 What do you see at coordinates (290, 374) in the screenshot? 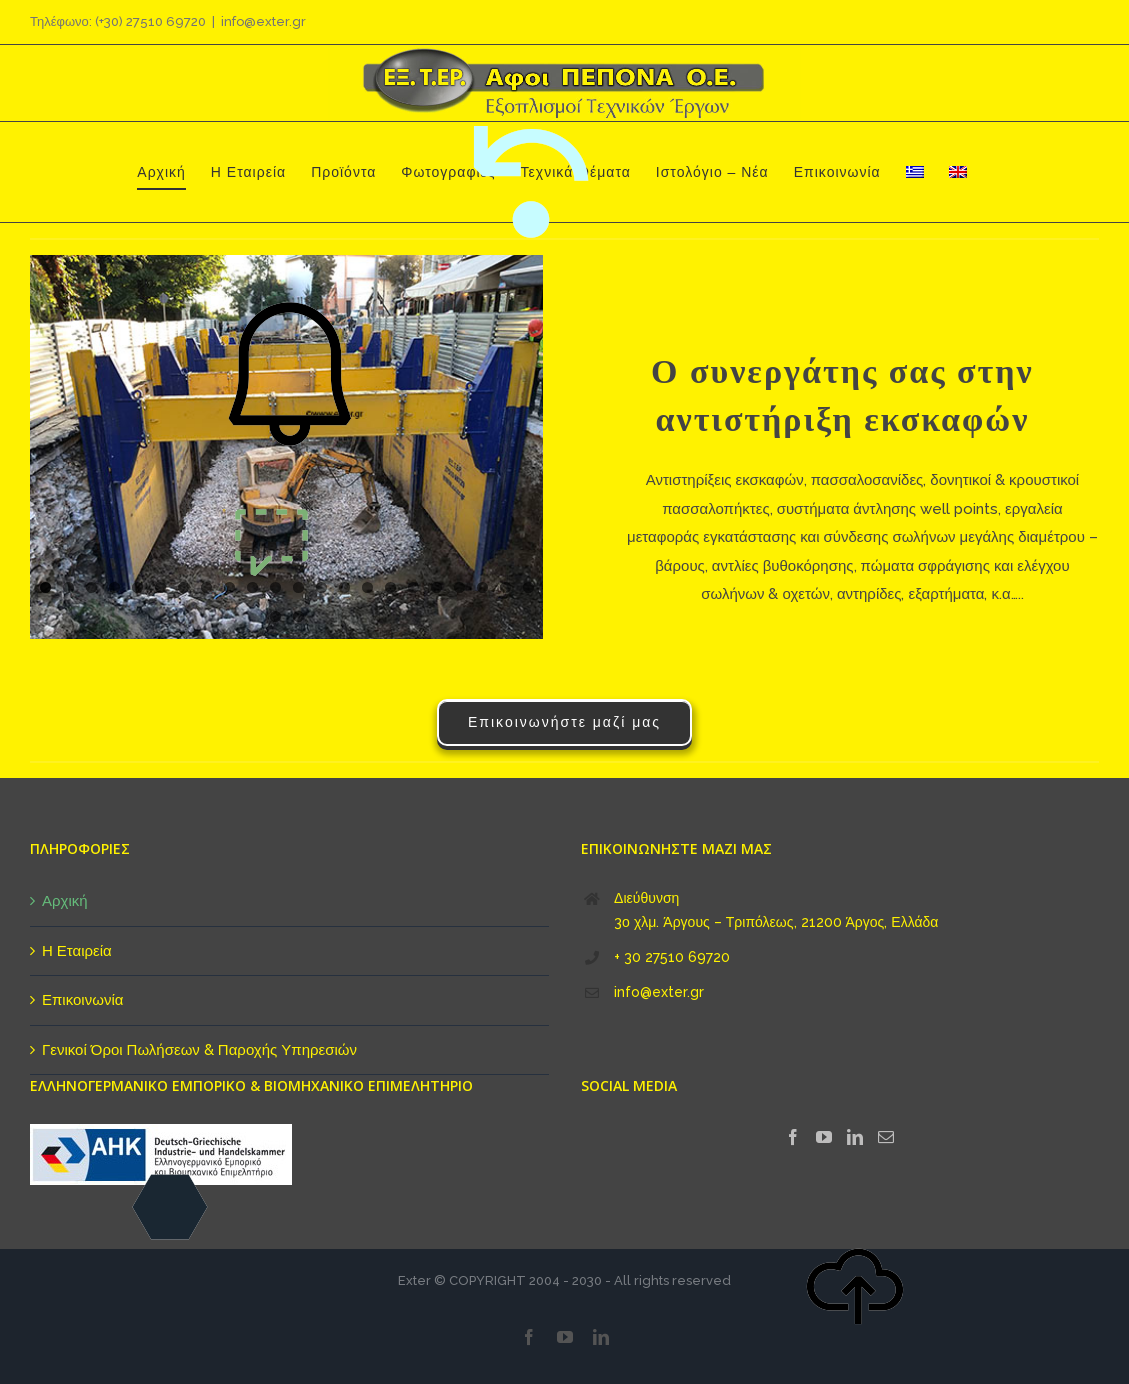
I see `view notifications` at bounding box center [290, 374].